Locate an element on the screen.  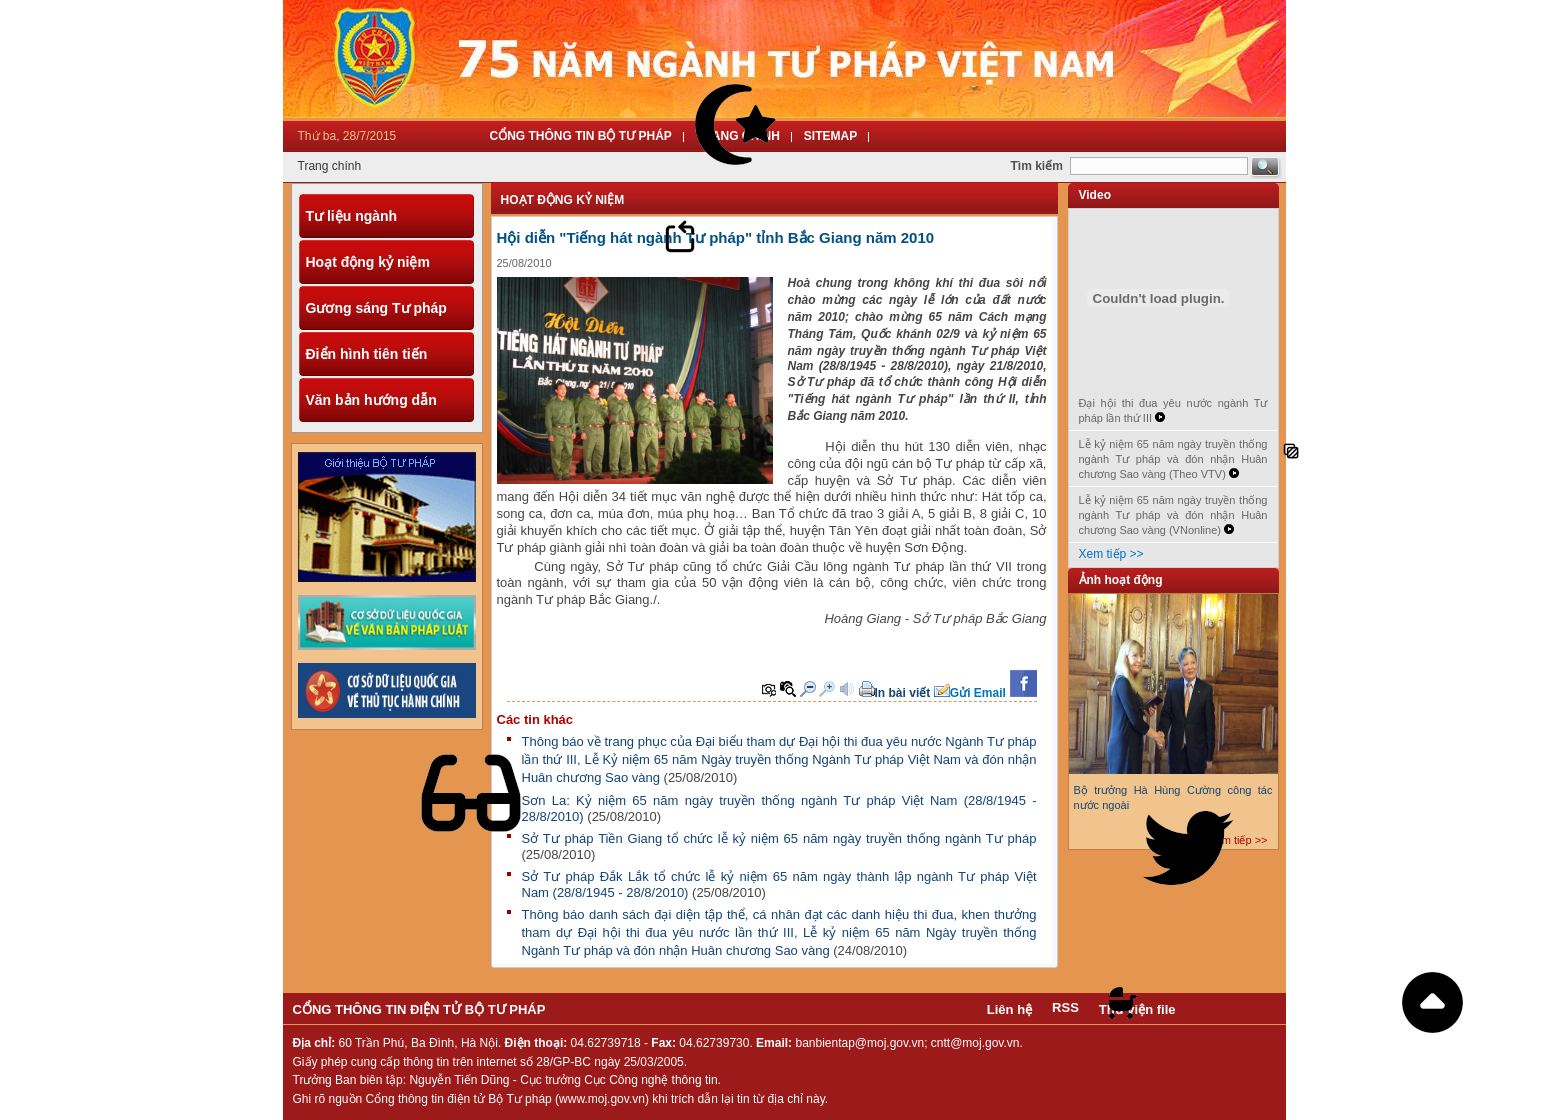
rotate image or content counter-clockwise is located at coordinates (680, 238).